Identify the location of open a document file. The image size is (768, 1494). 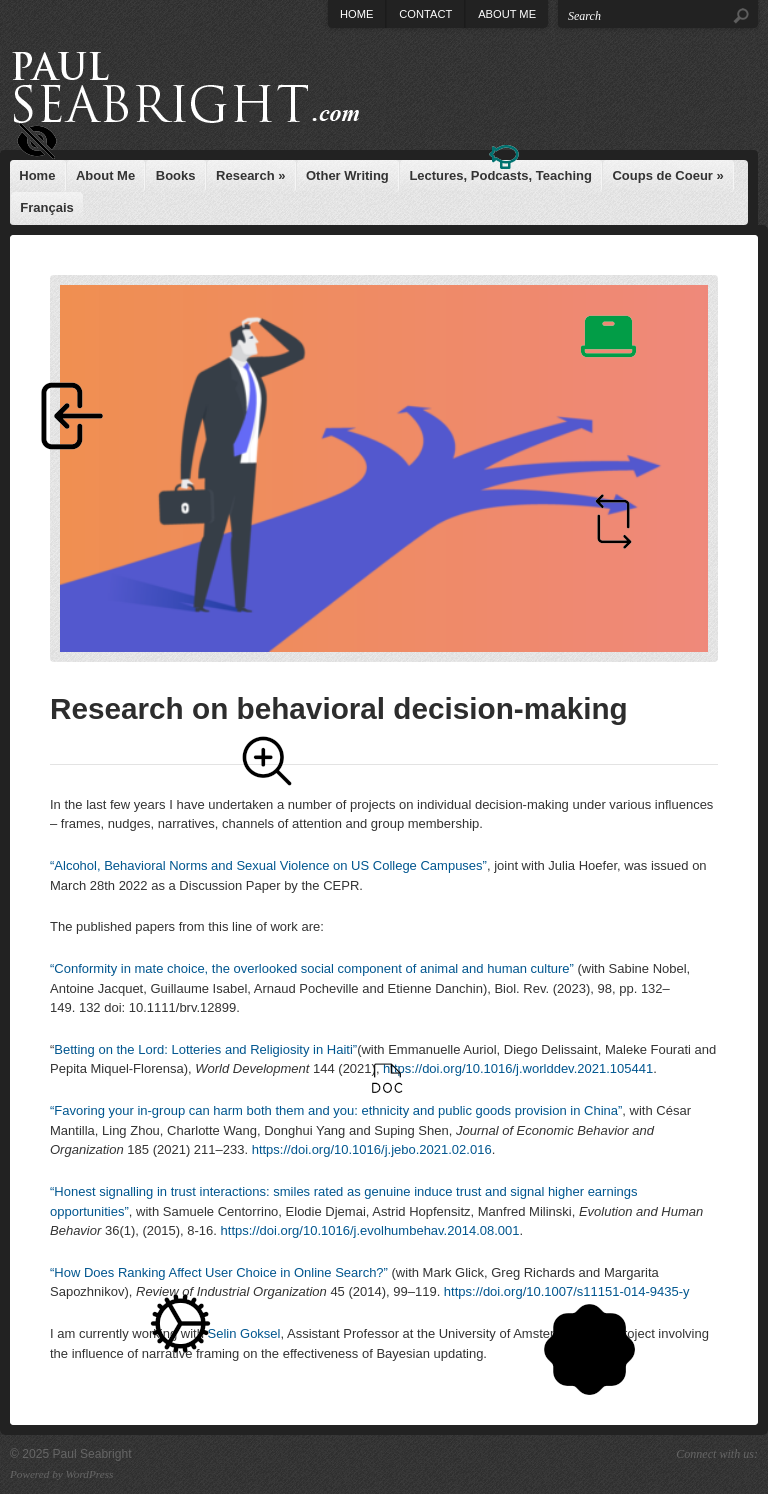
(387, 1079).